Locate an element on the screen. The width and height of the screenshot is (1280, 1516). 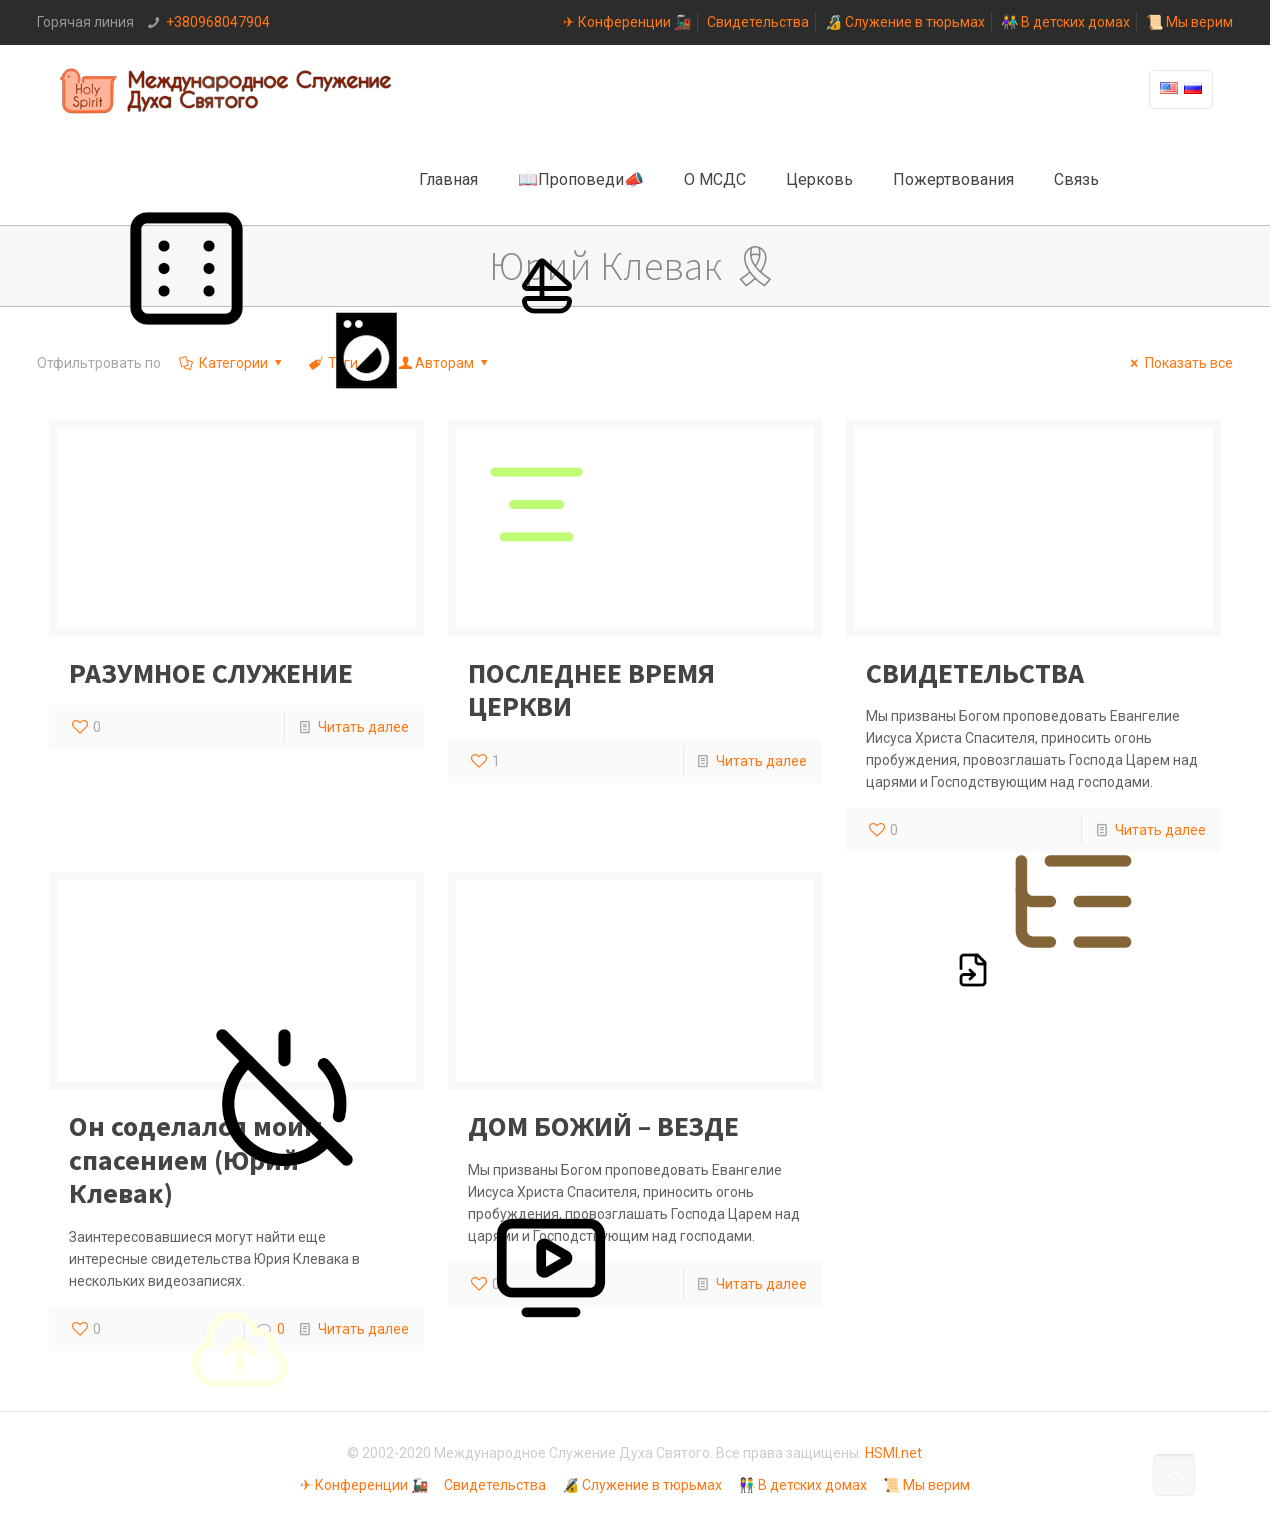
access sailing or boating features is located at coordinates (547, 286).